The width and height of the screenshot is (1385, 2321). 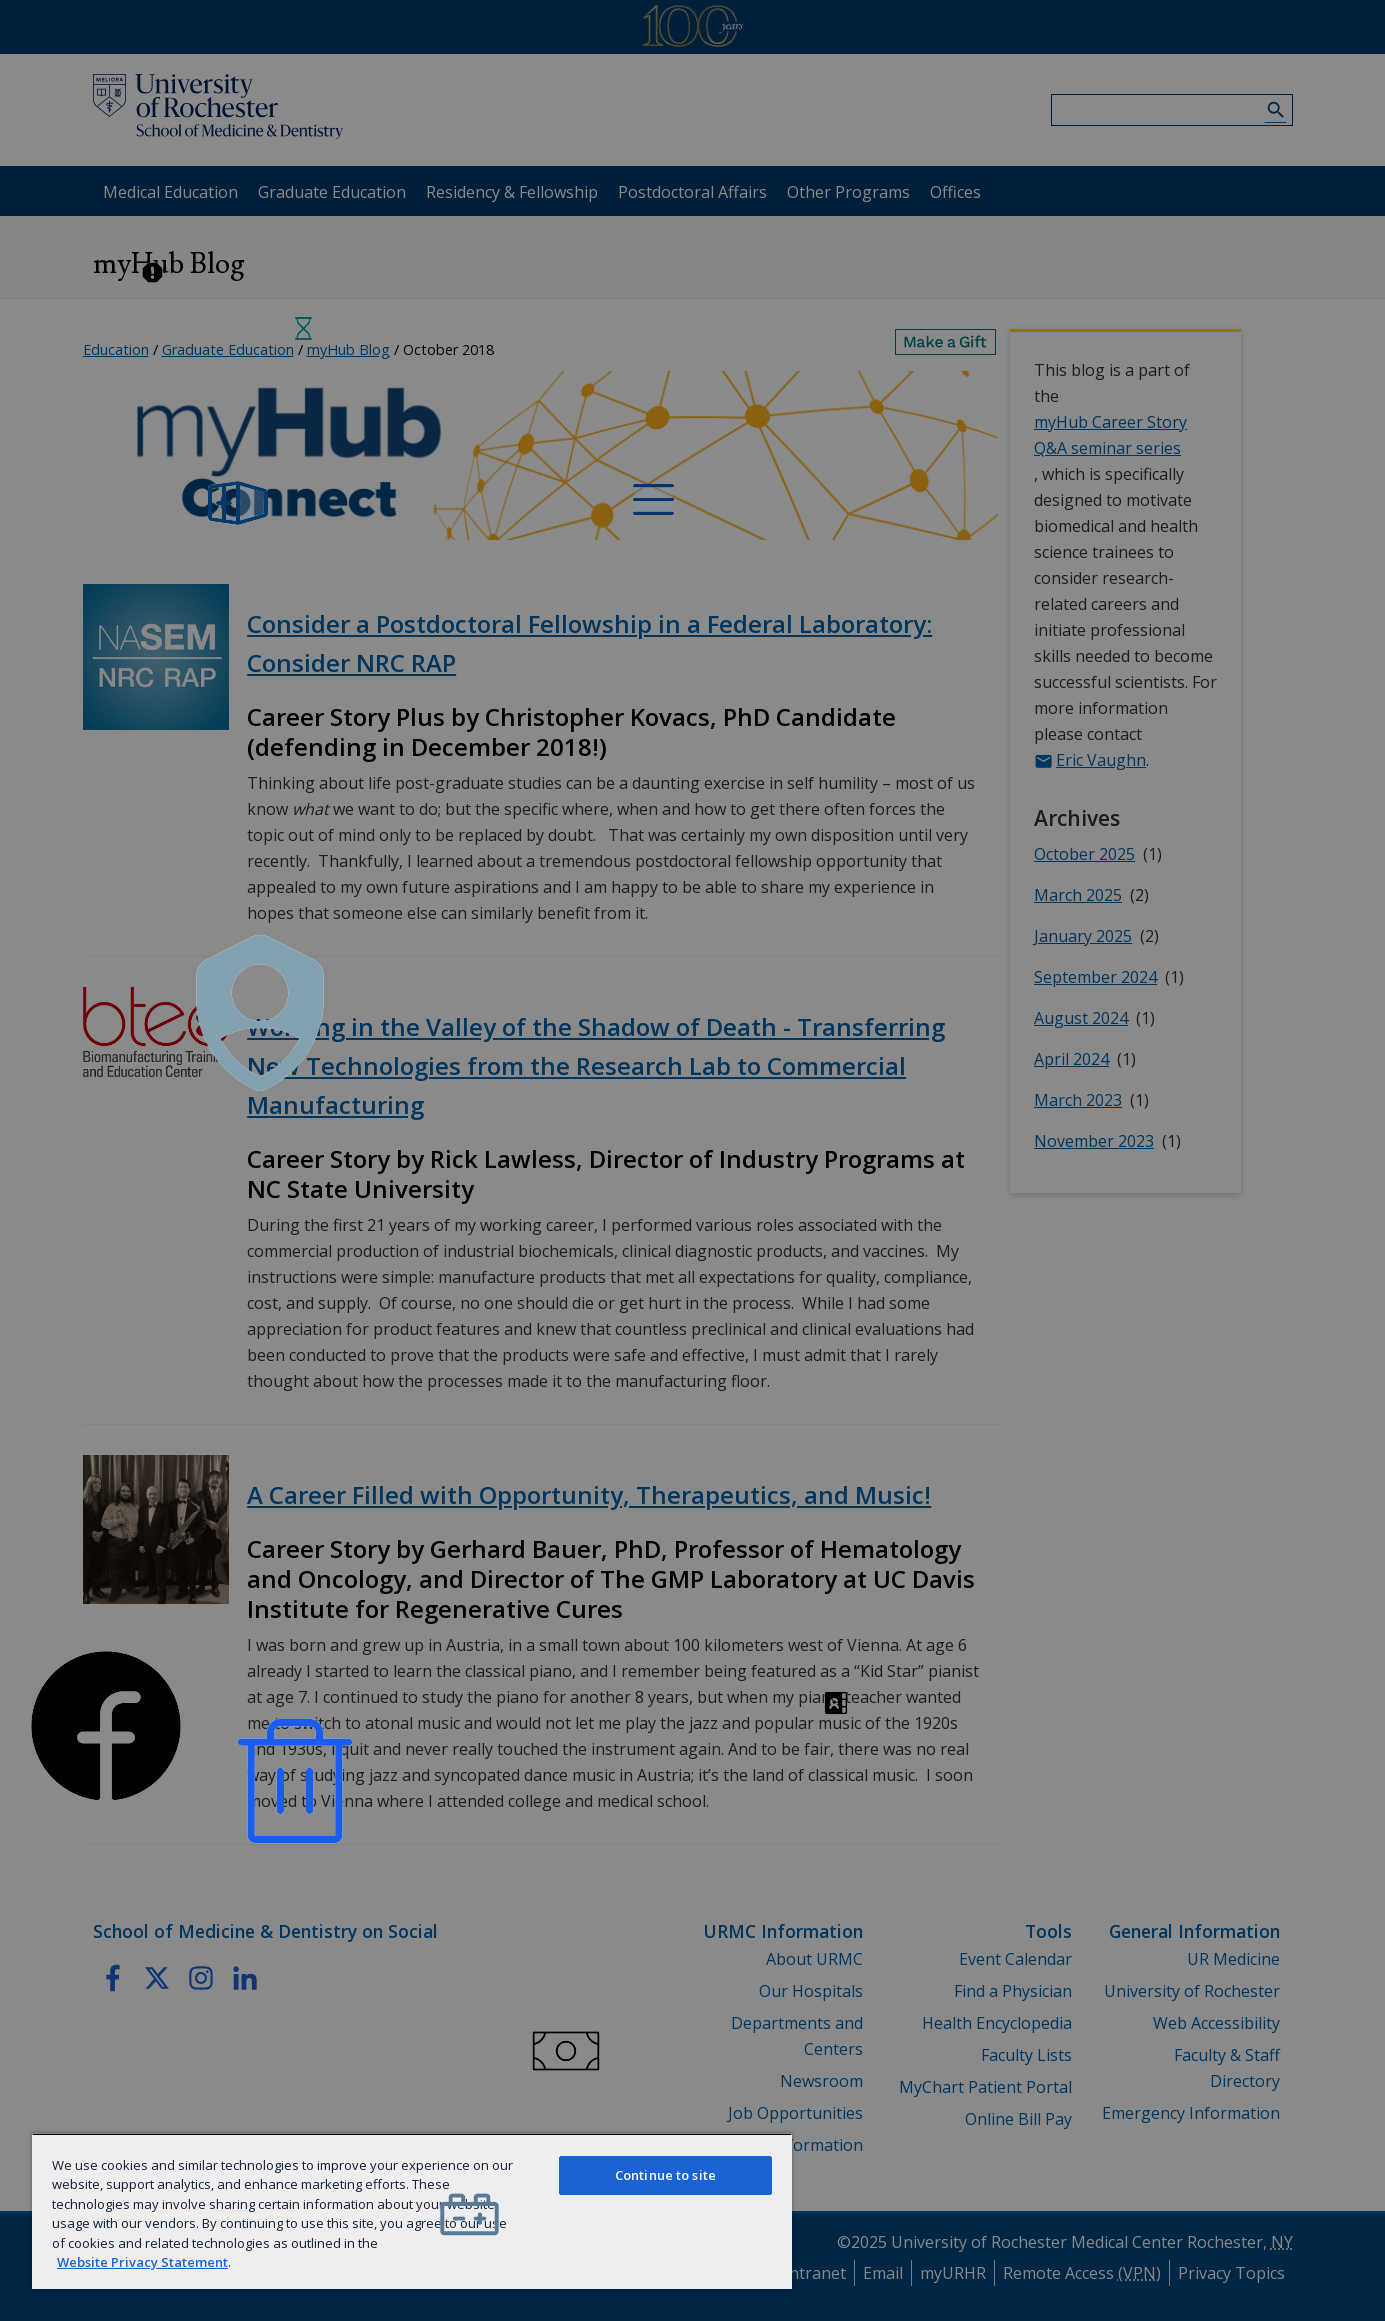 What do you see at coordinates (653, 499) in the screenshot?
I see `view items in list format` at bounding box center [653, 499].